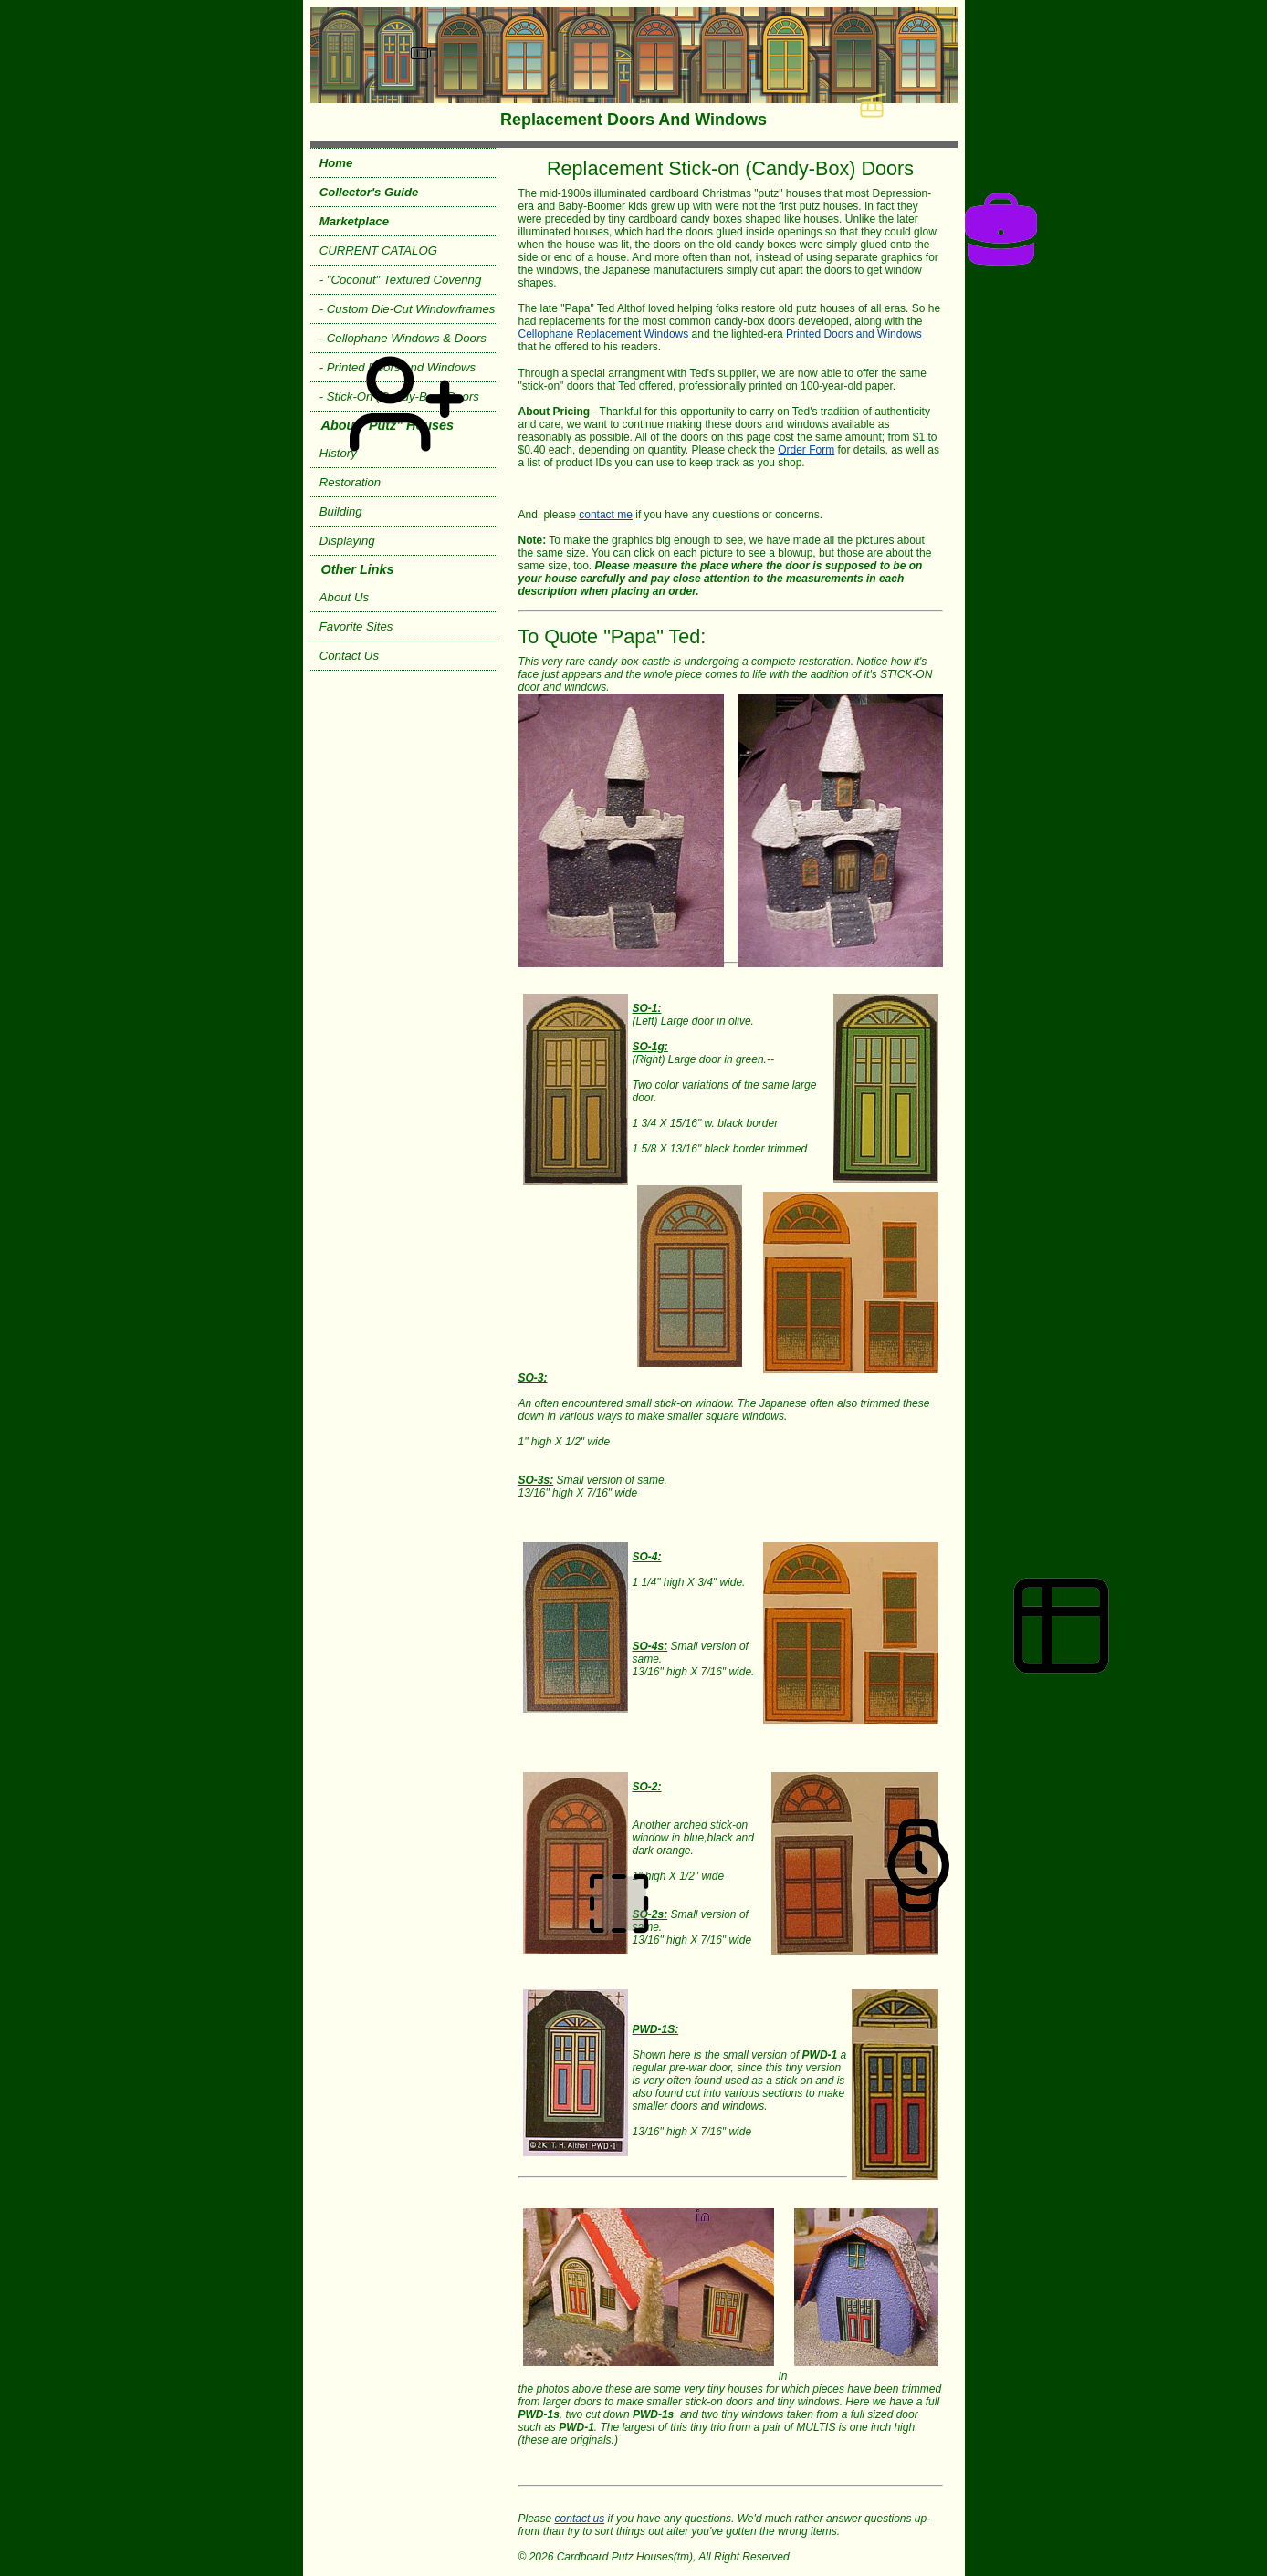  Describe the element at coordinates (420, 53) in the screenshot. I see `indicates medium battery level` at that location.